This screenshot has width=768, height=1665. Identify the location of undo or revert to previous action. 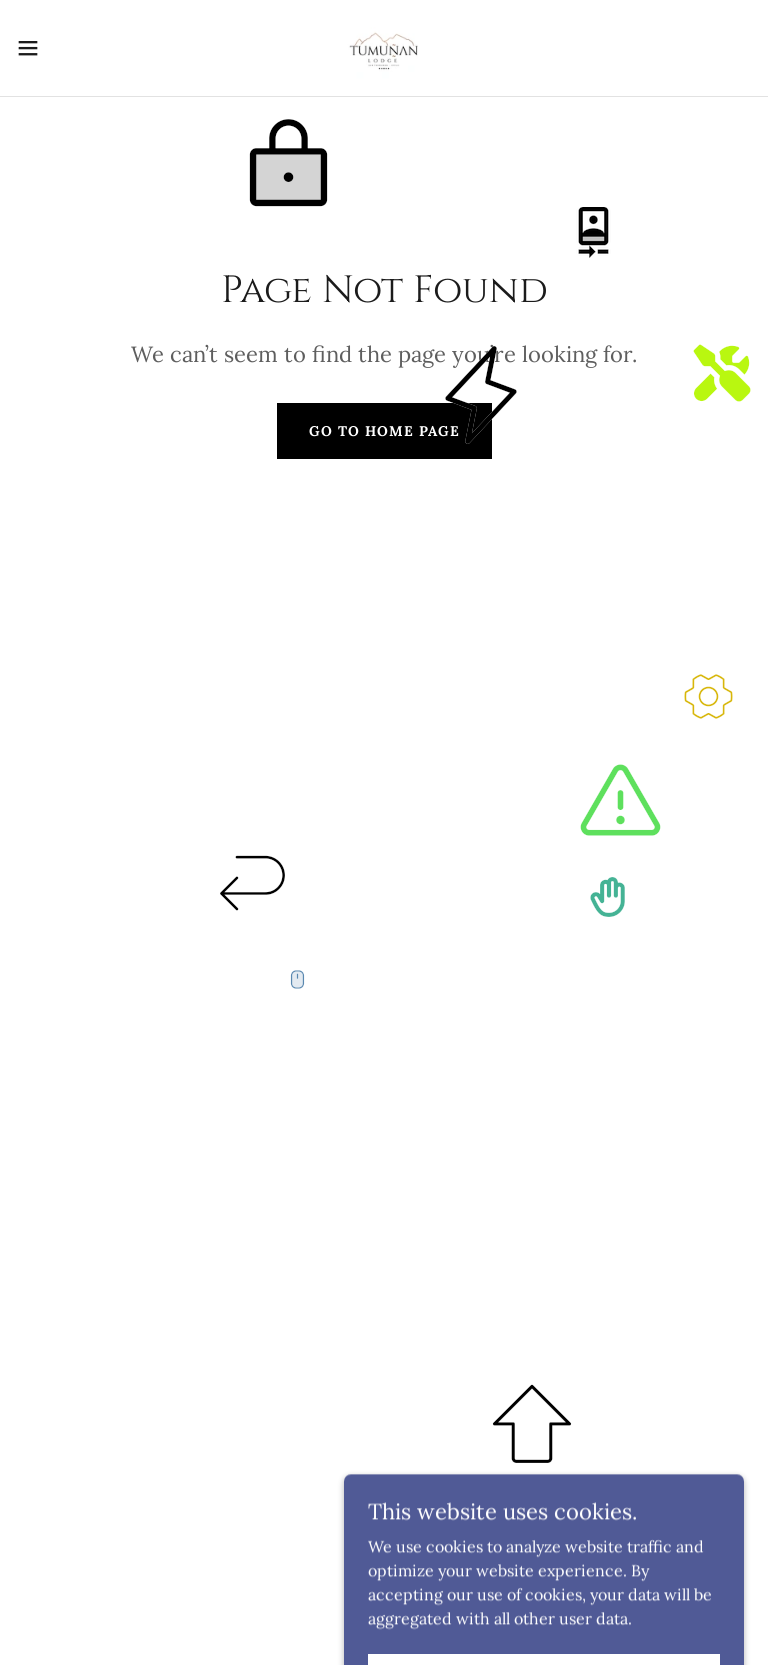
(252, 880).